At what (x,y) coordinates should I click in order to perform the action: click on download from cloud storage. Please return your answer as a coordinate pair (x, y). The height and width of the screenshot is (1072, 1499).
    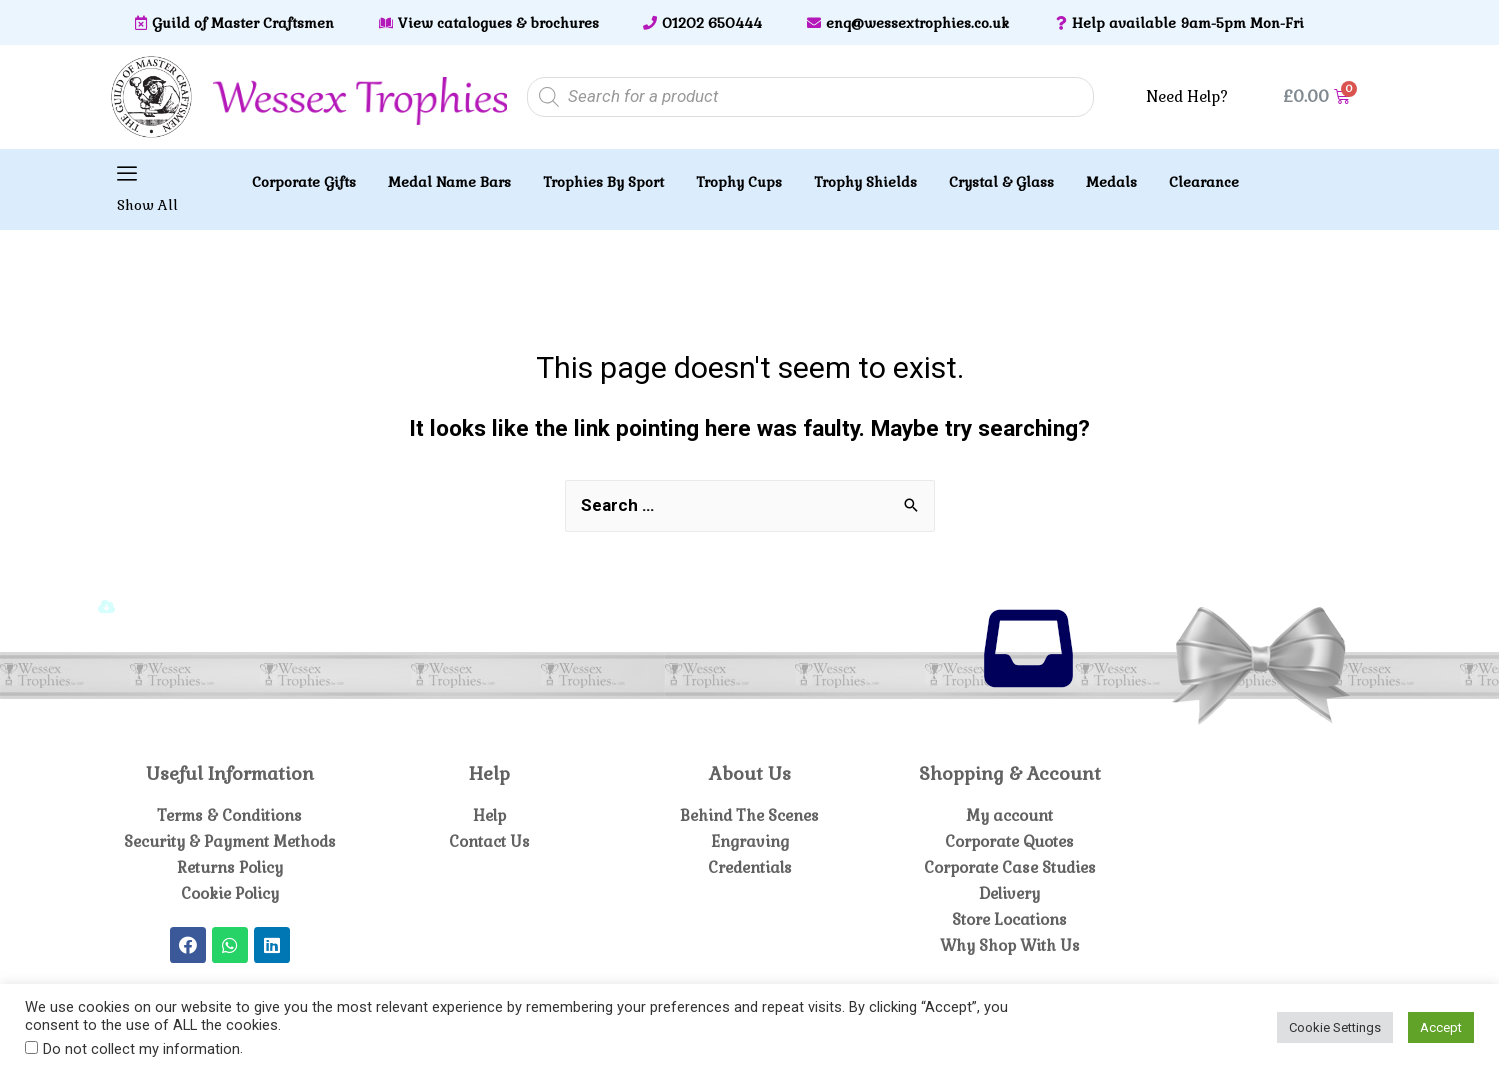
    Looking at the image, I should click on (106, 606).